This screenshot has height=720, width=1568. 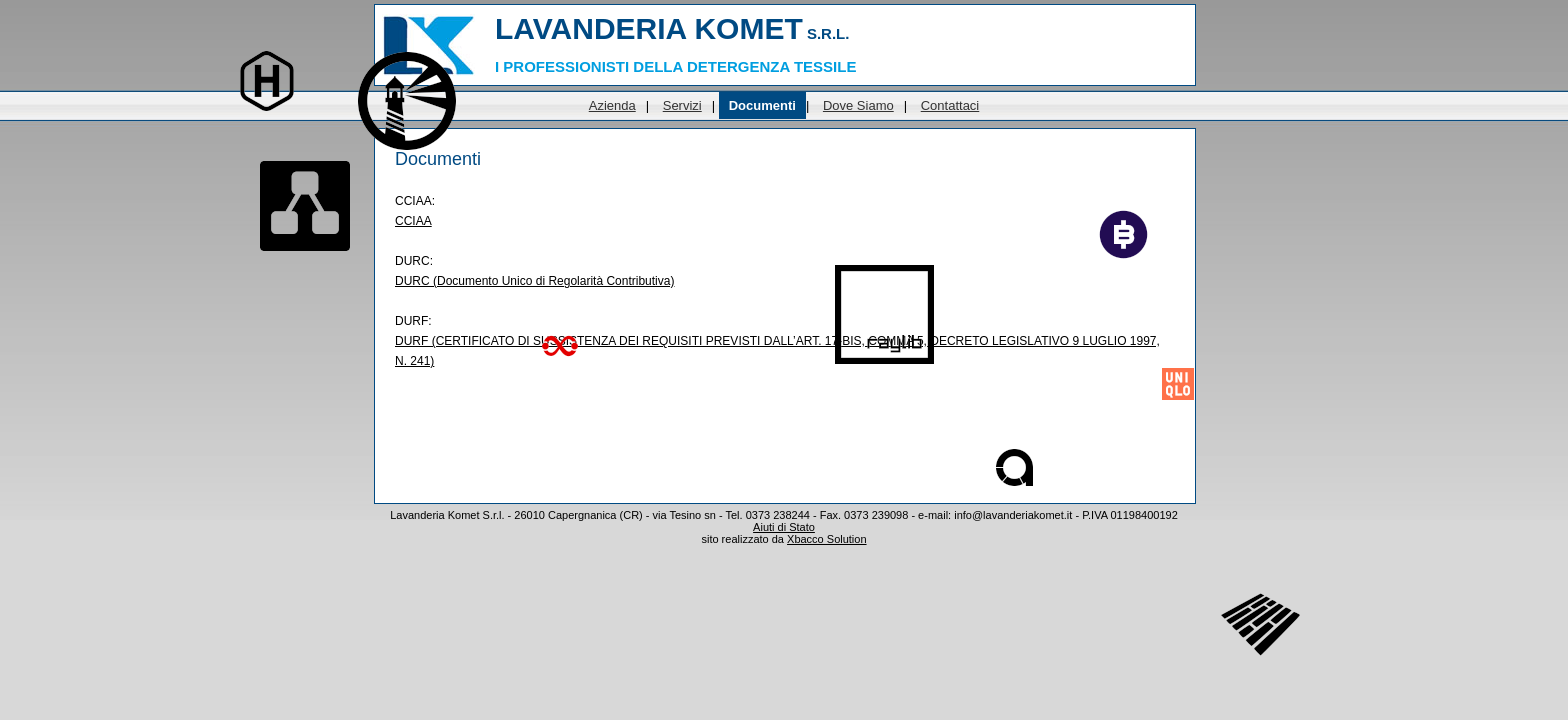 I want to click on akaunting accounting software logo, so click(x=1014, y=467).